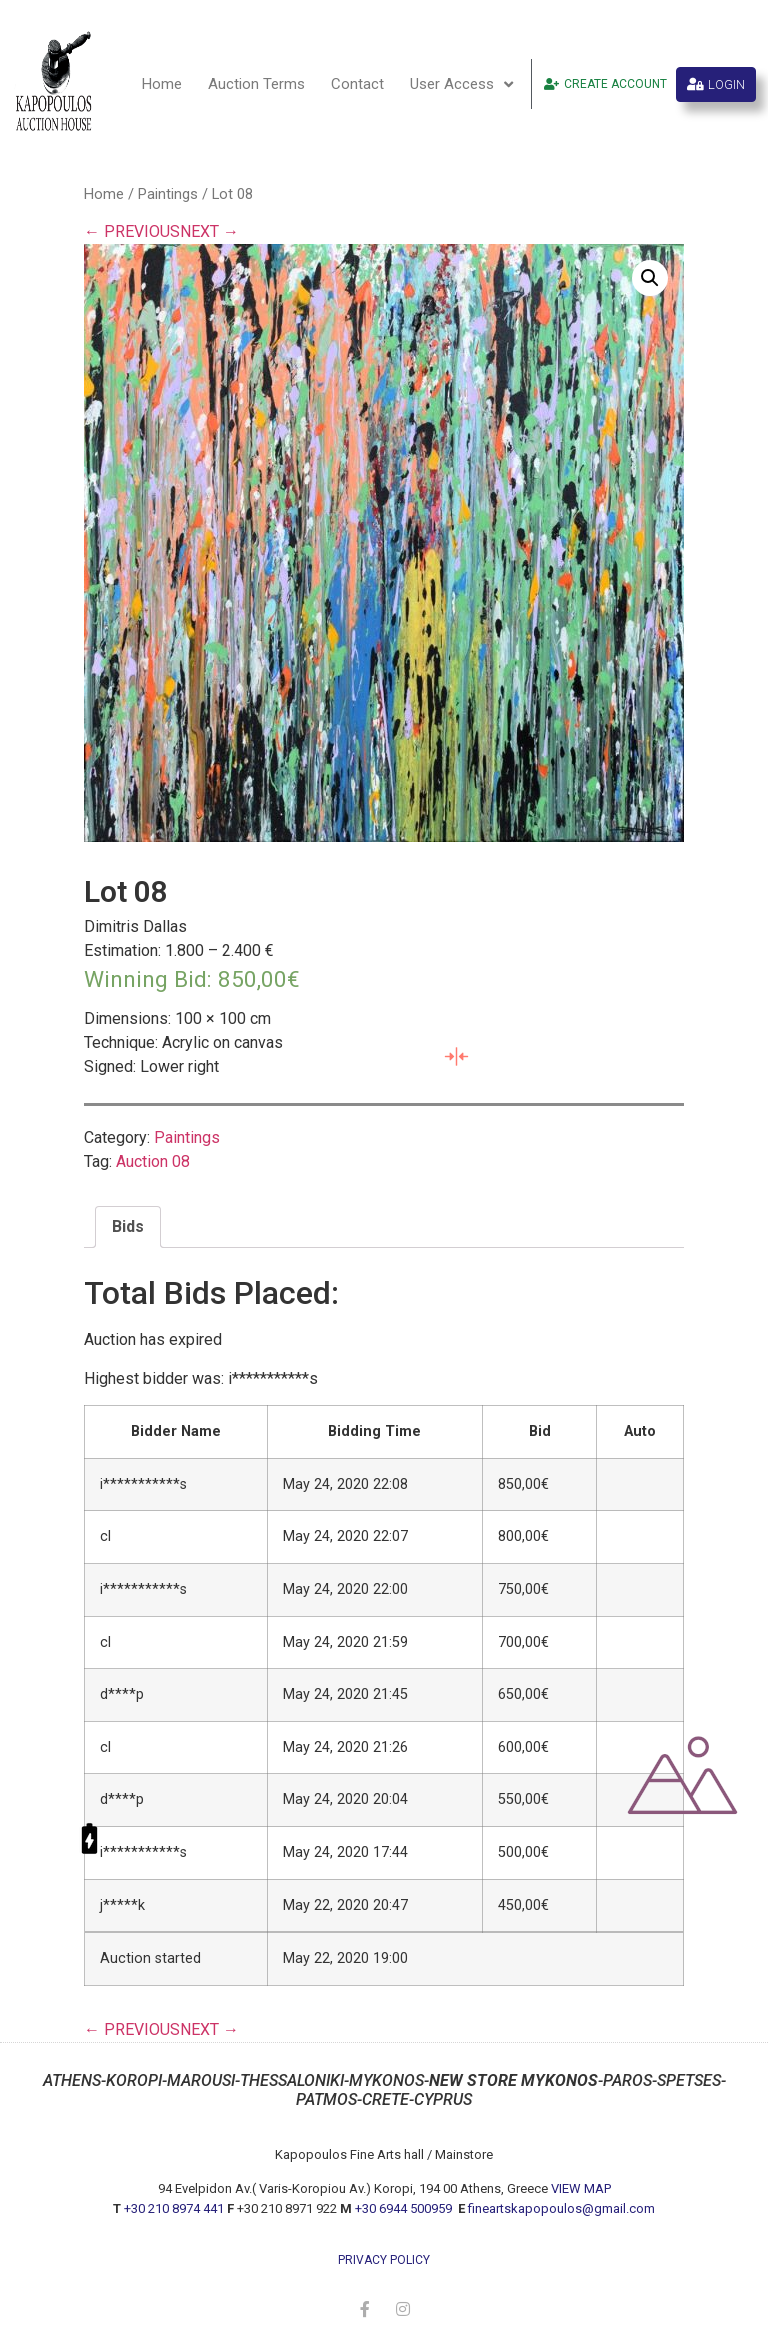  Describe the element at coordinates (456, 1056) in the screenshot. I see `collapse or minimize horizontal spacing` at that location.